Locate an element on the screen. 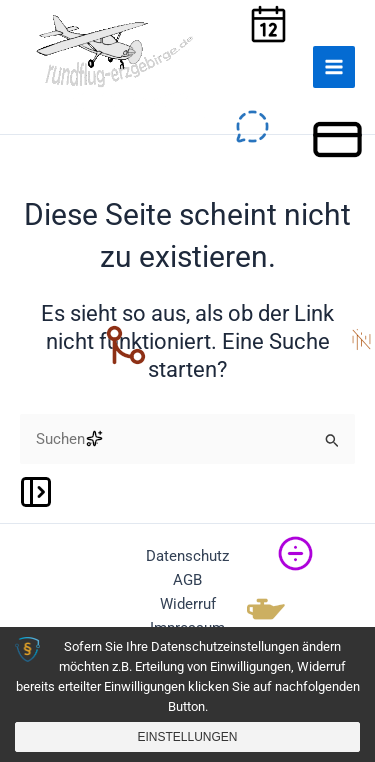 This screenshot has width=375, height=762. message sending in progress is located at coordinates (252, 126).